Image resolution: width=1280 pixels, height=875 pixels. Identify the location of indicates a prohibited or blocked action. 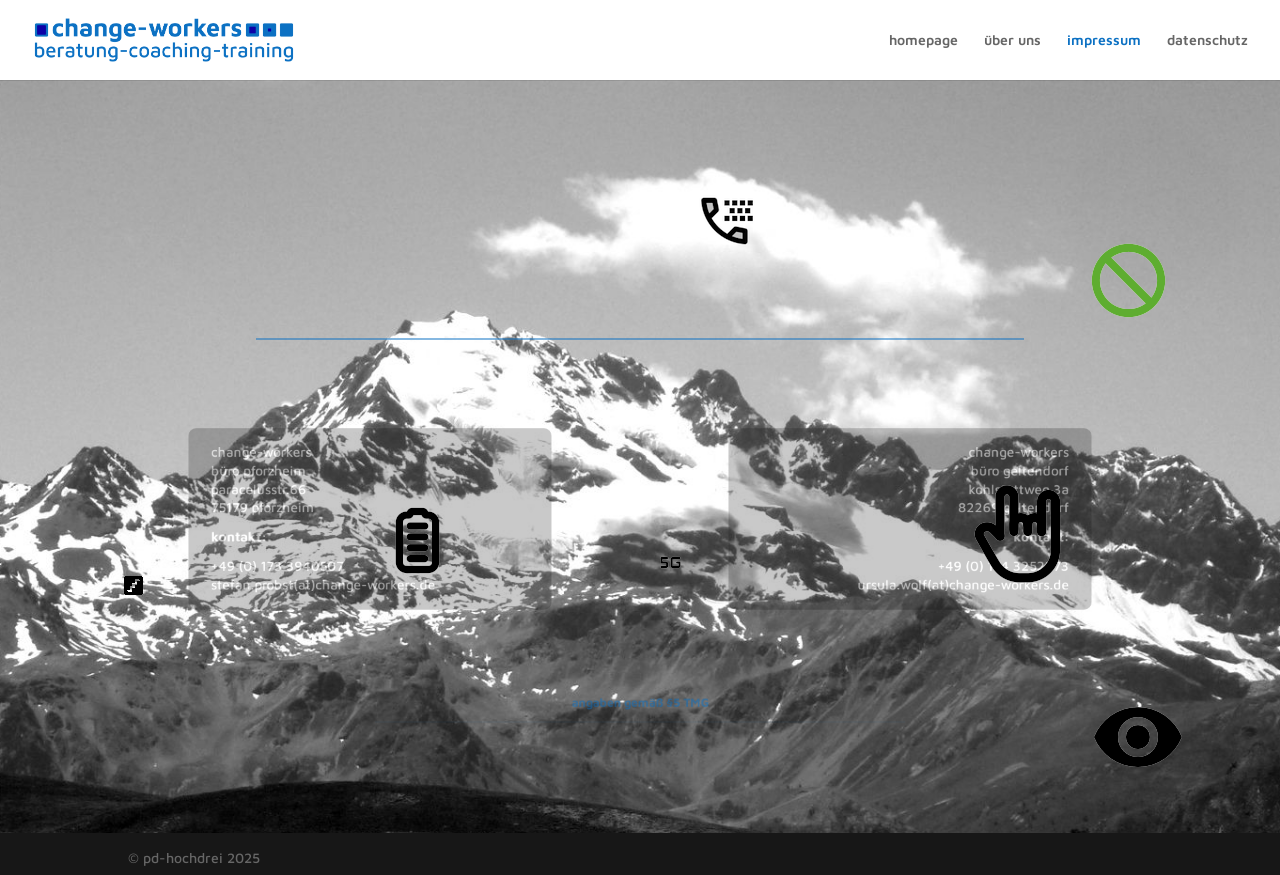
(1128, 280).